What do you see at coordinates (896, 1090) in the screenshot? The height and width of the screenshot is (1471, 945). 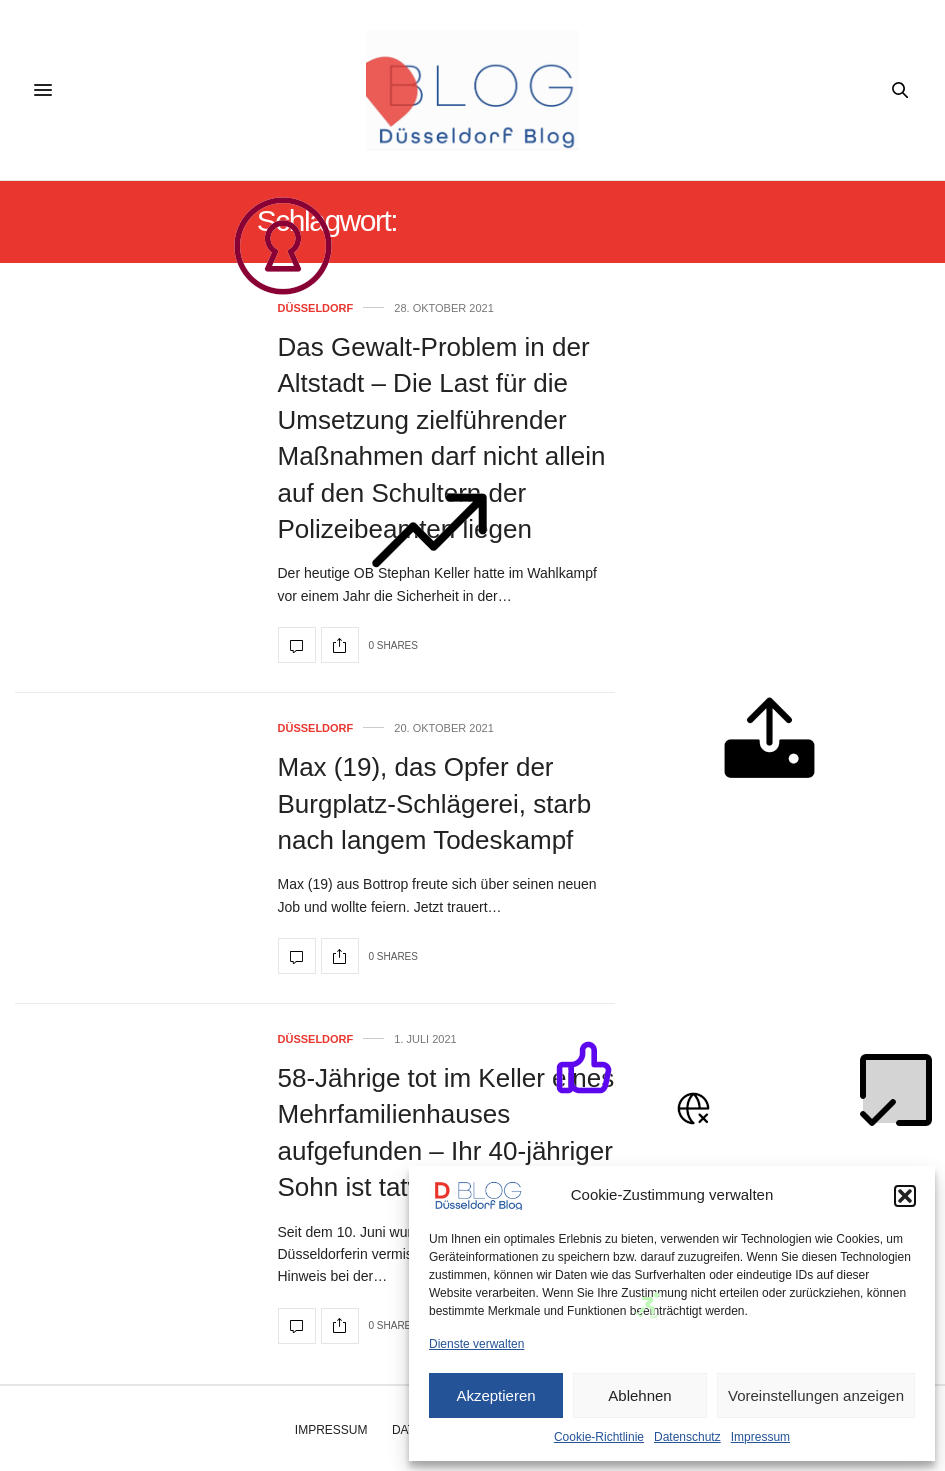 I see `mark task as complete` at bounding box center [896, 1090].